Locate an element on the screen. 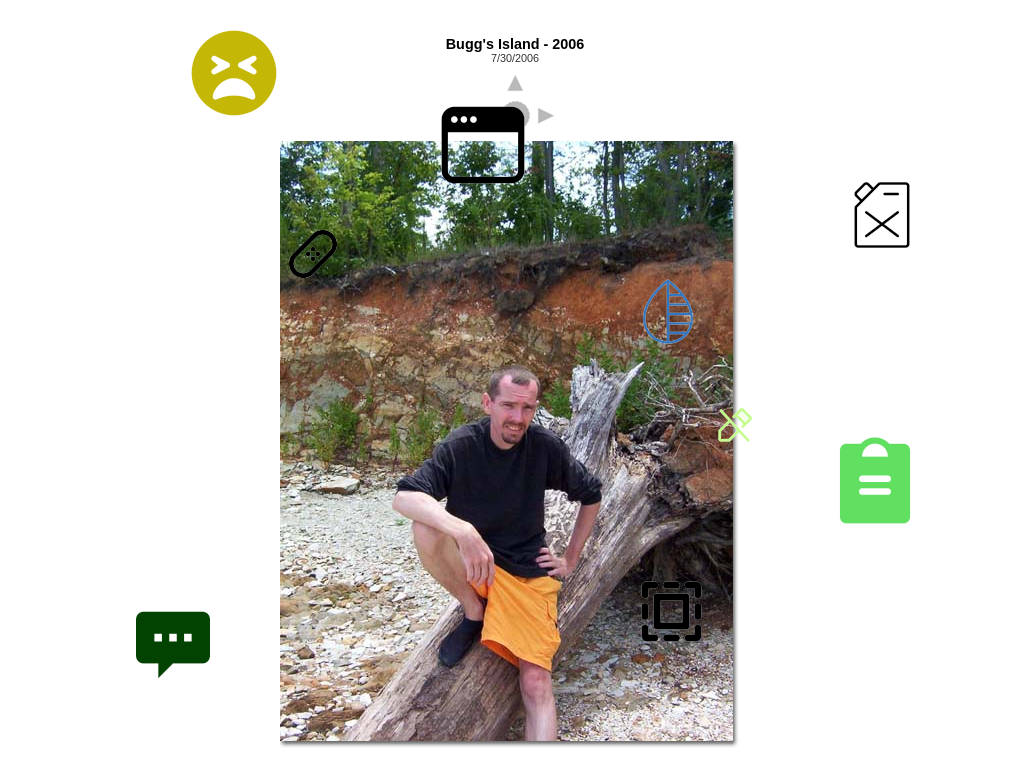 The height and width of the screenshot is (767, 1024). select all items is located at coordinates (671, 611).